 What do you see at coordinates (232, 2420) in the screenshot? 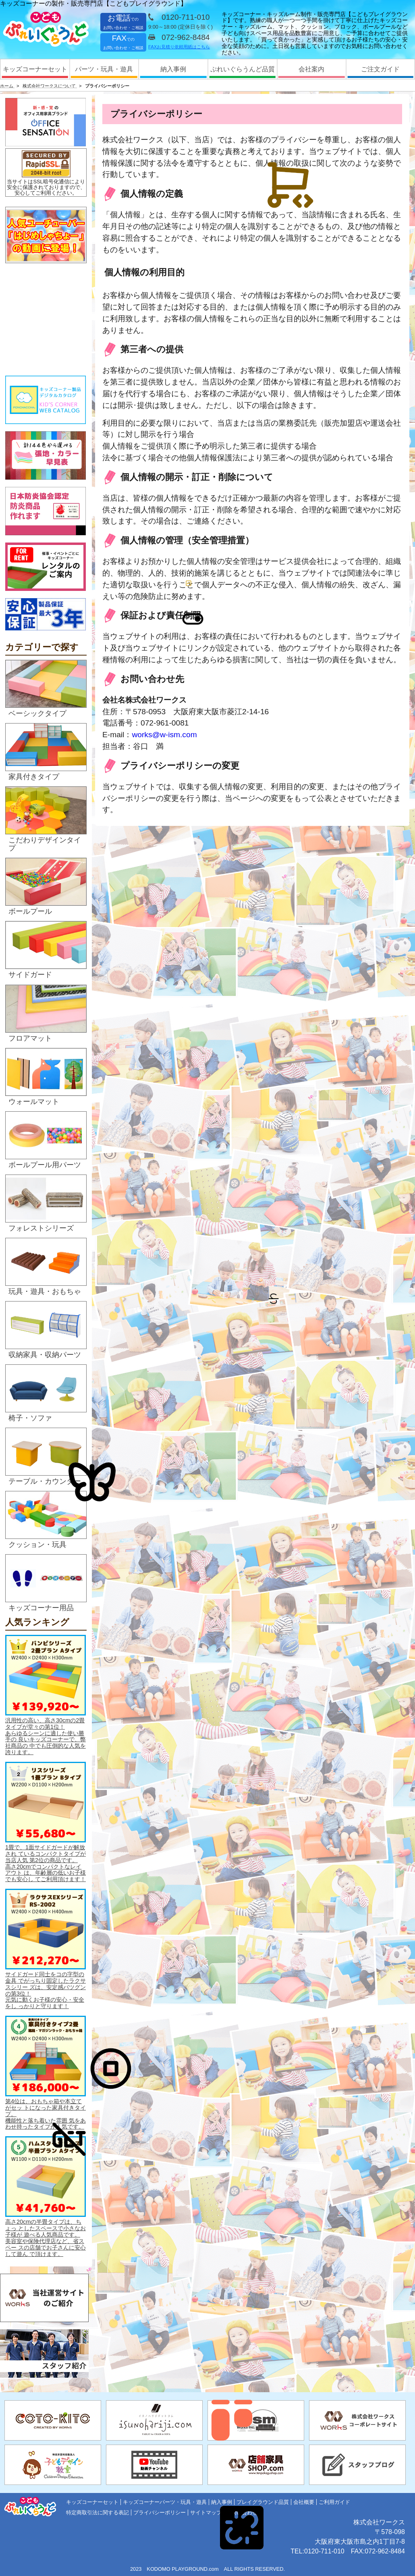
I see `switch to kanban board view` at bounding box center [232, 2420].